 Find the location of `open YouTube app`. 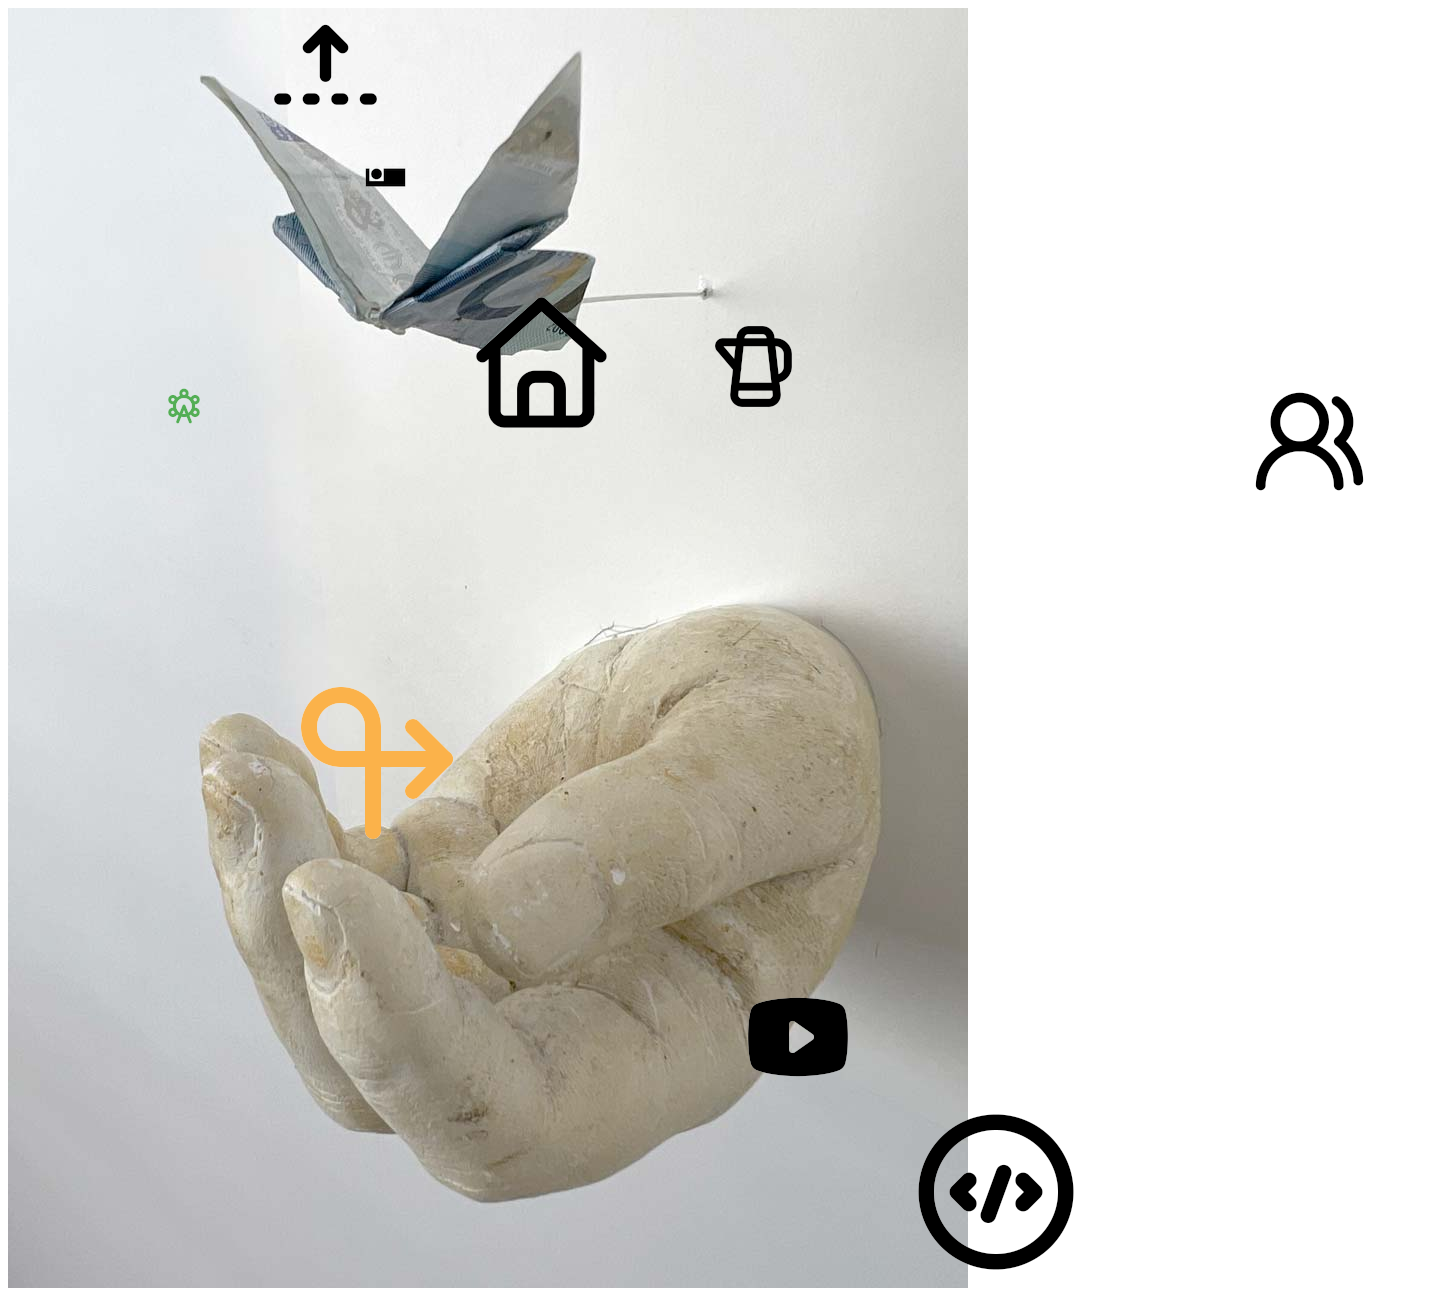

open YouTube app is located at coordinates (798, 1037).